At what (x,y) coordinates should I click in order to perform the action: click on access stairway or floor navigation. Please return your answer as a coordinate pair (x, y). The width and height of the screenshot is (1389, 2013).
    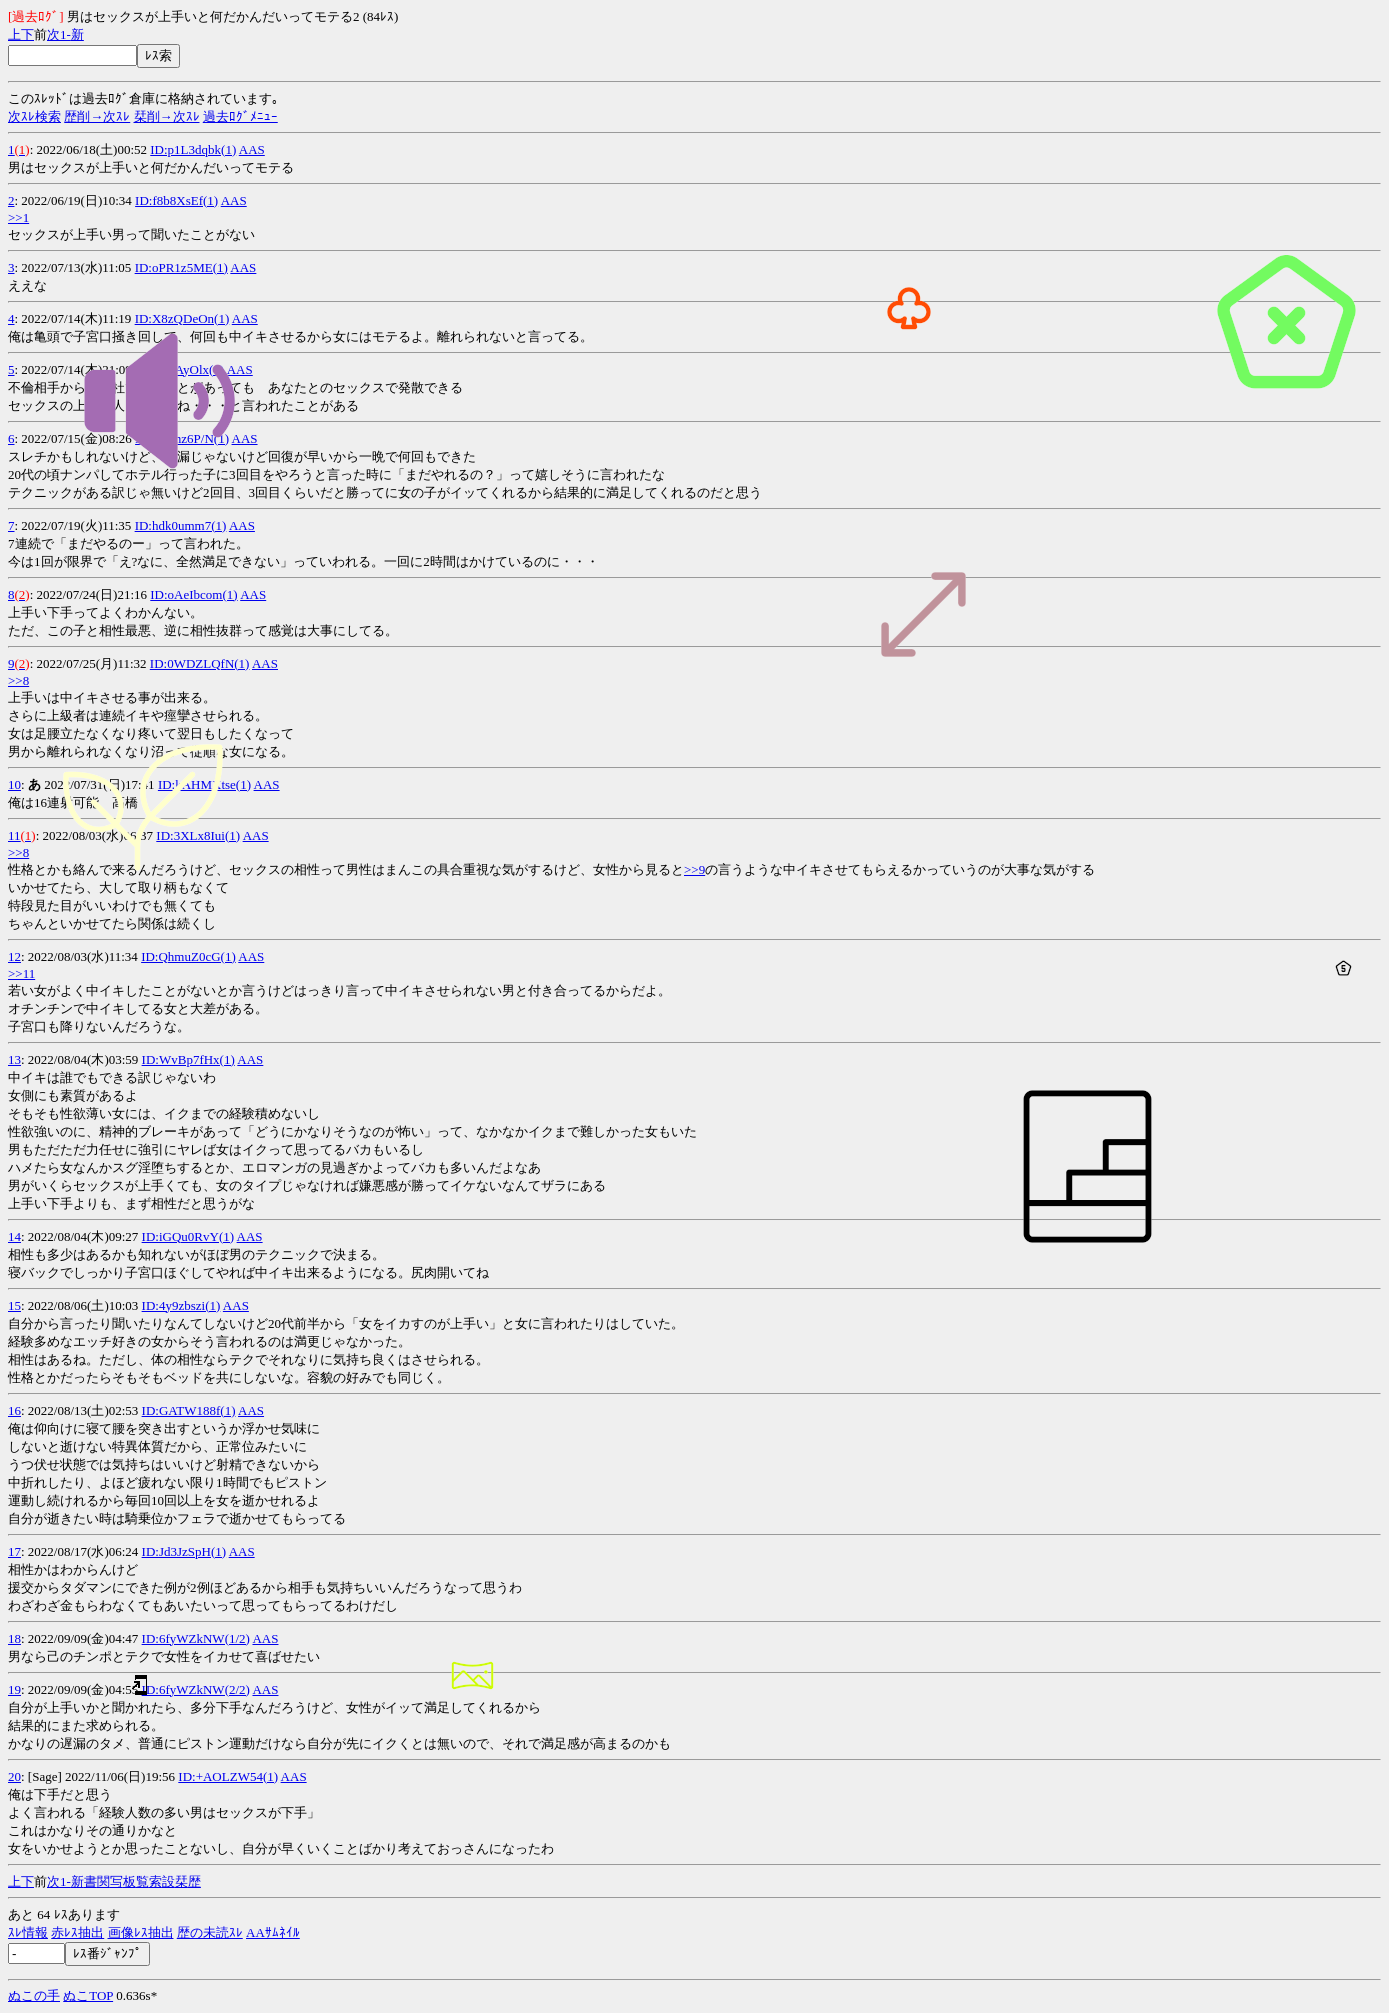
    Looking at the image, I should click on (1087, 1166).